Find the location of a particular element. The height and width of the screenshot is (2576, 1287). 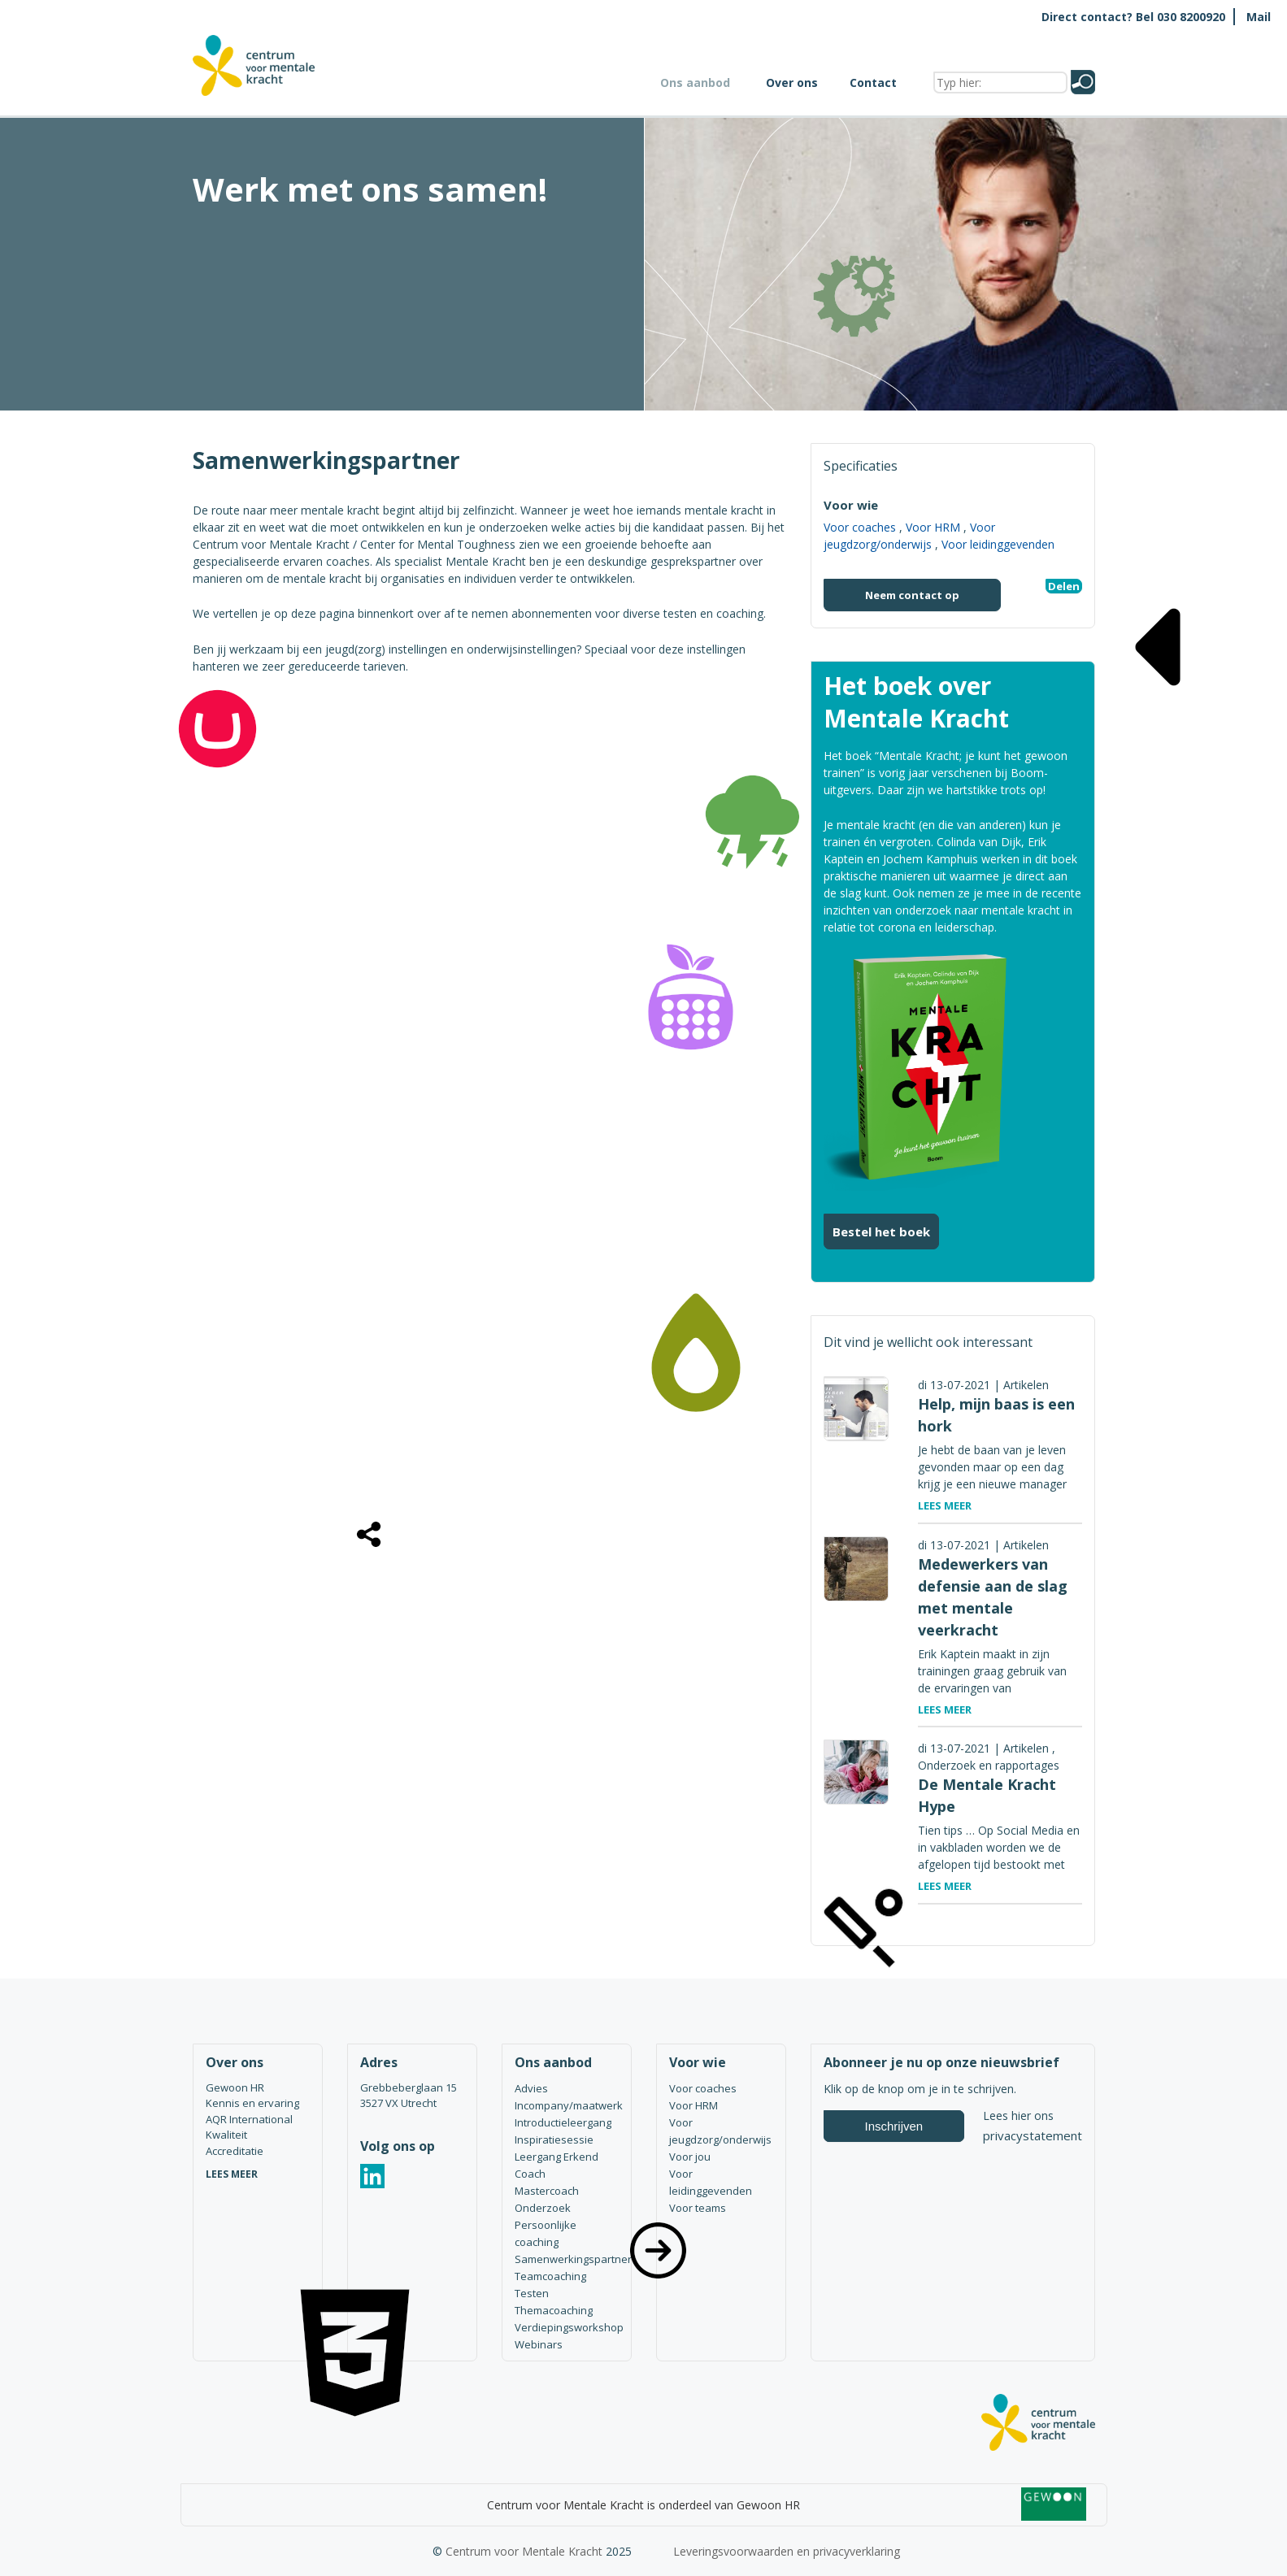

go back to the previous screen is located at coordinates (1161, 647).